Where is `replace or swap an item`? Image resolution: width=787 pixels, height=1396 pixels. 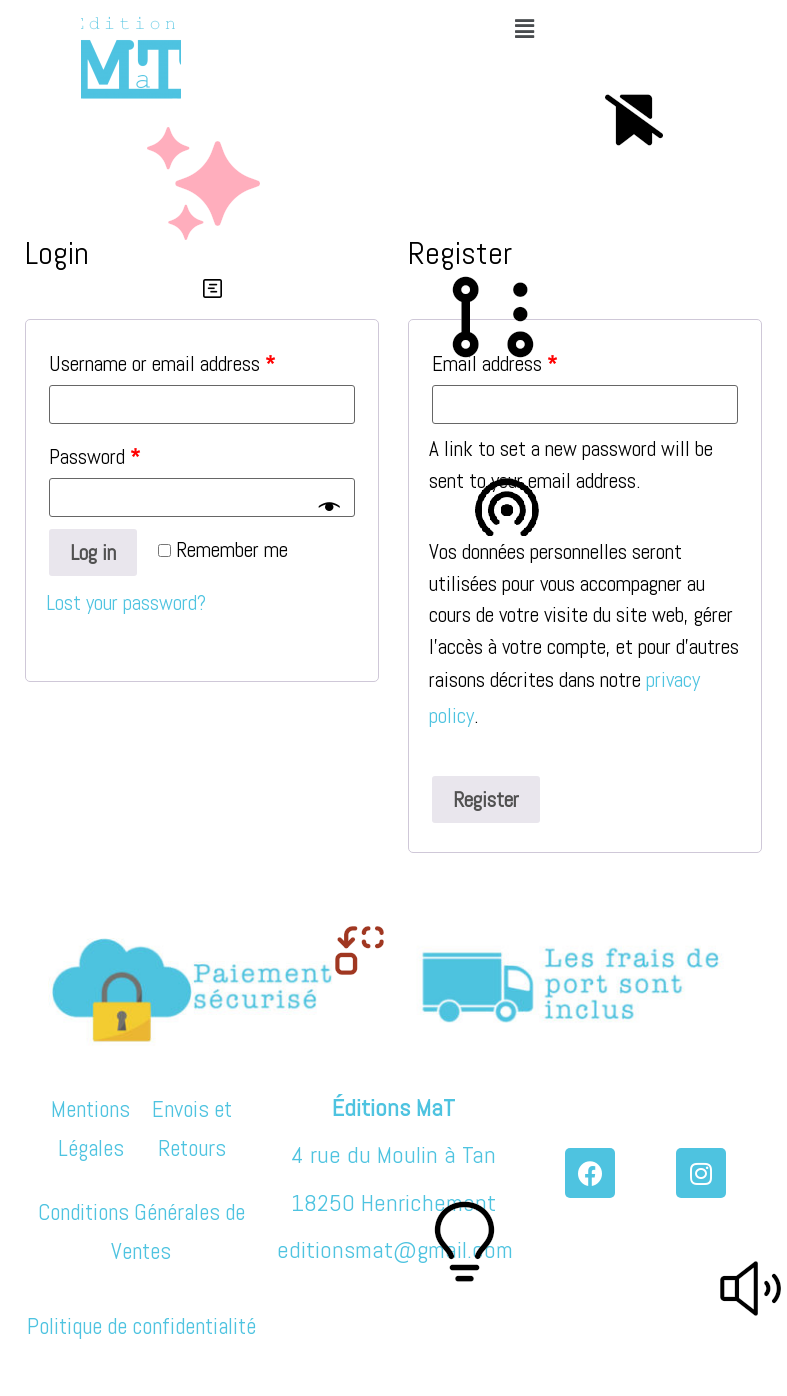
replace or swap an item is located at coordinates (359, 950).